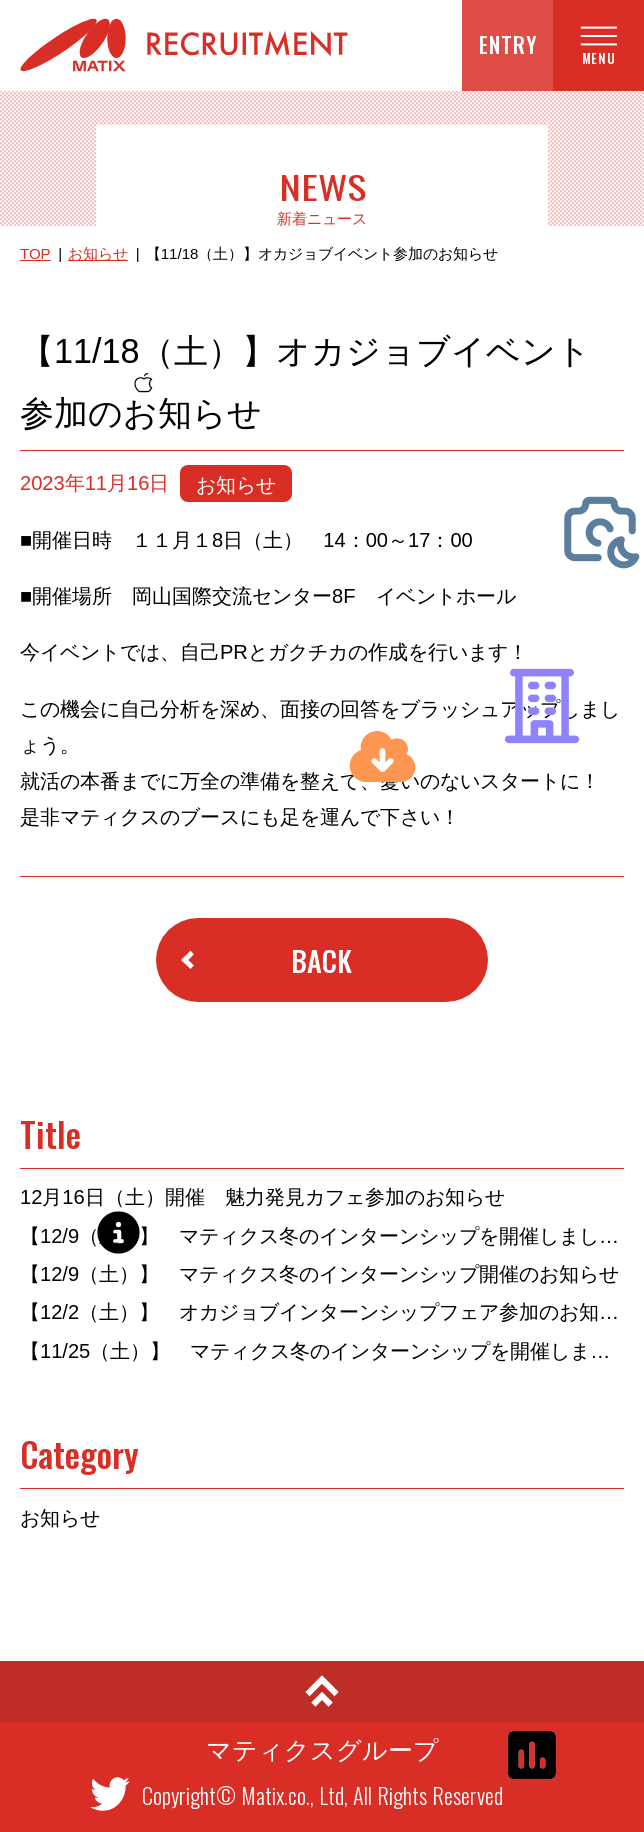 Image resolution: width=644 pixels, height=1832 pixels. Describe the element at coordinates (144, 384) in the screenshot. I see `sign in with Apple` at that location.